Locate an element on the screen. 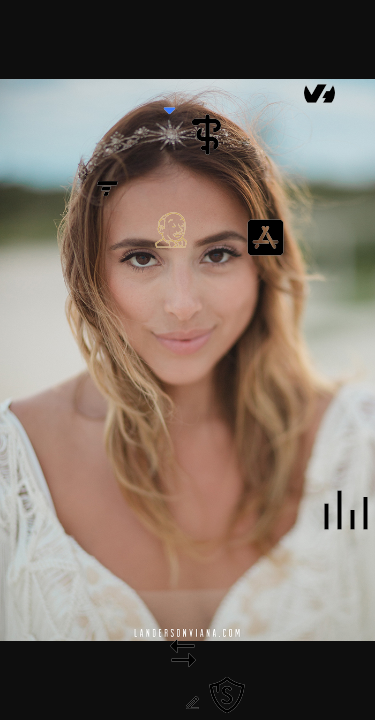  taipy brand logo is located at coordinates (107, 188).